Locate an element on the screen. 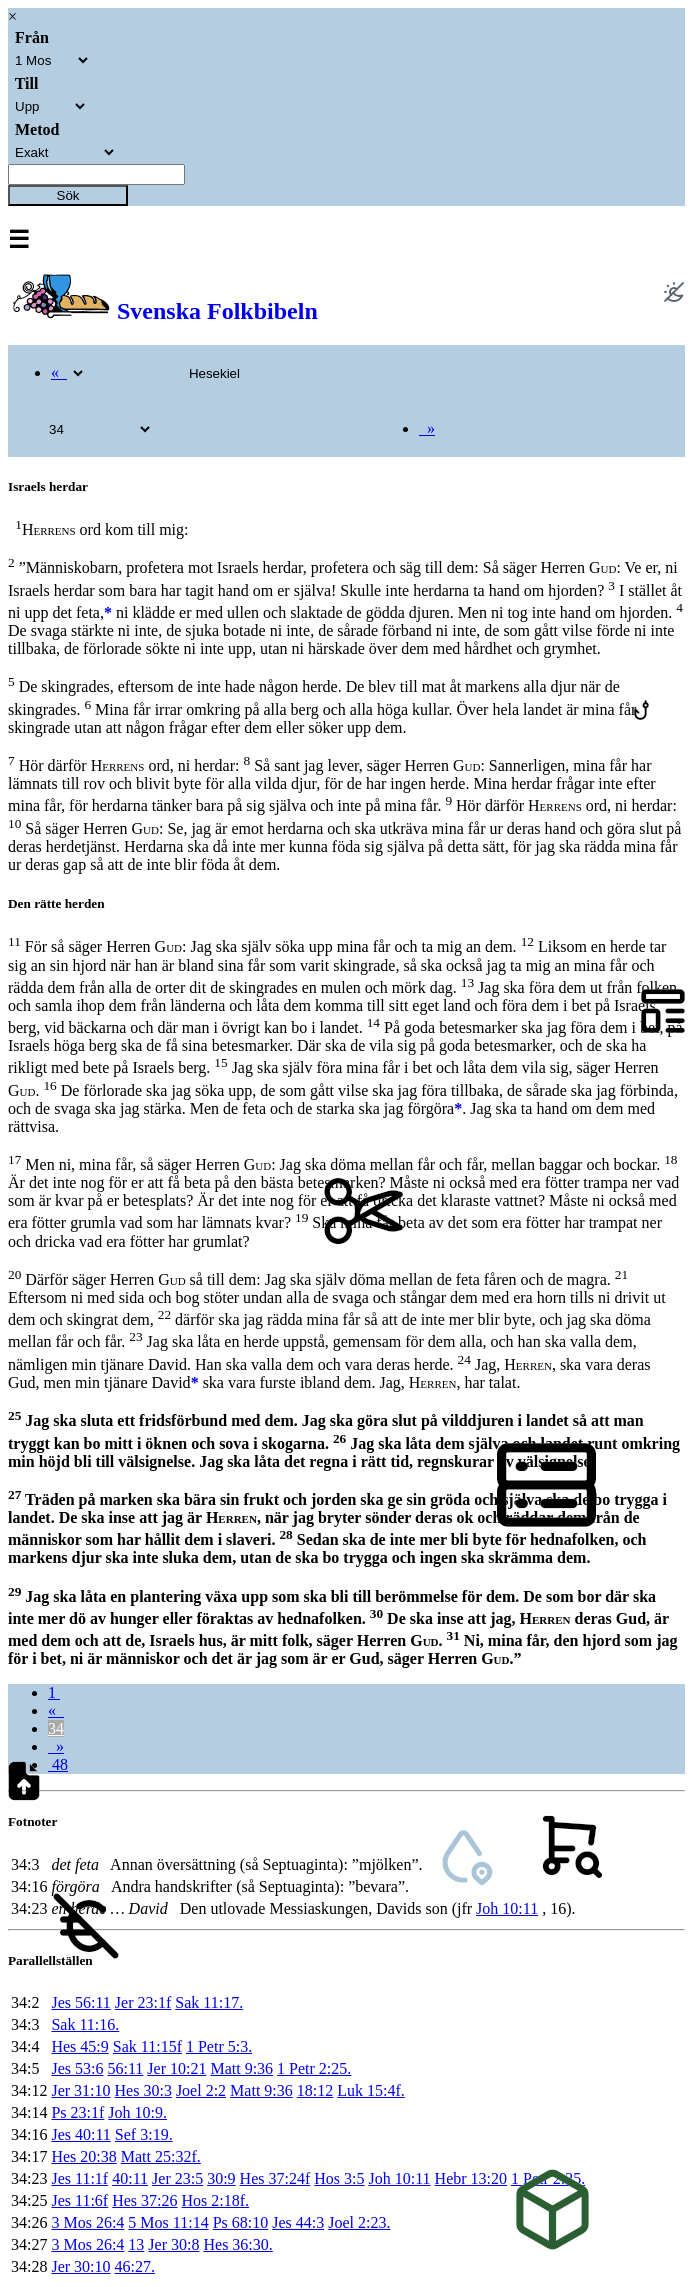 This screenshot has height=2287, width=693. upload a file is located at coordinates (24, 1781).